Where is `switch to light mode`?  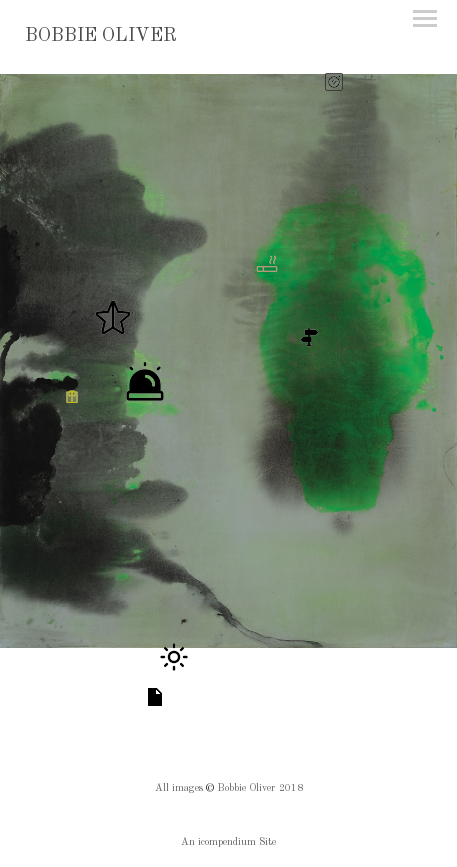
switch to light mode is located at coordinates (174, 657).